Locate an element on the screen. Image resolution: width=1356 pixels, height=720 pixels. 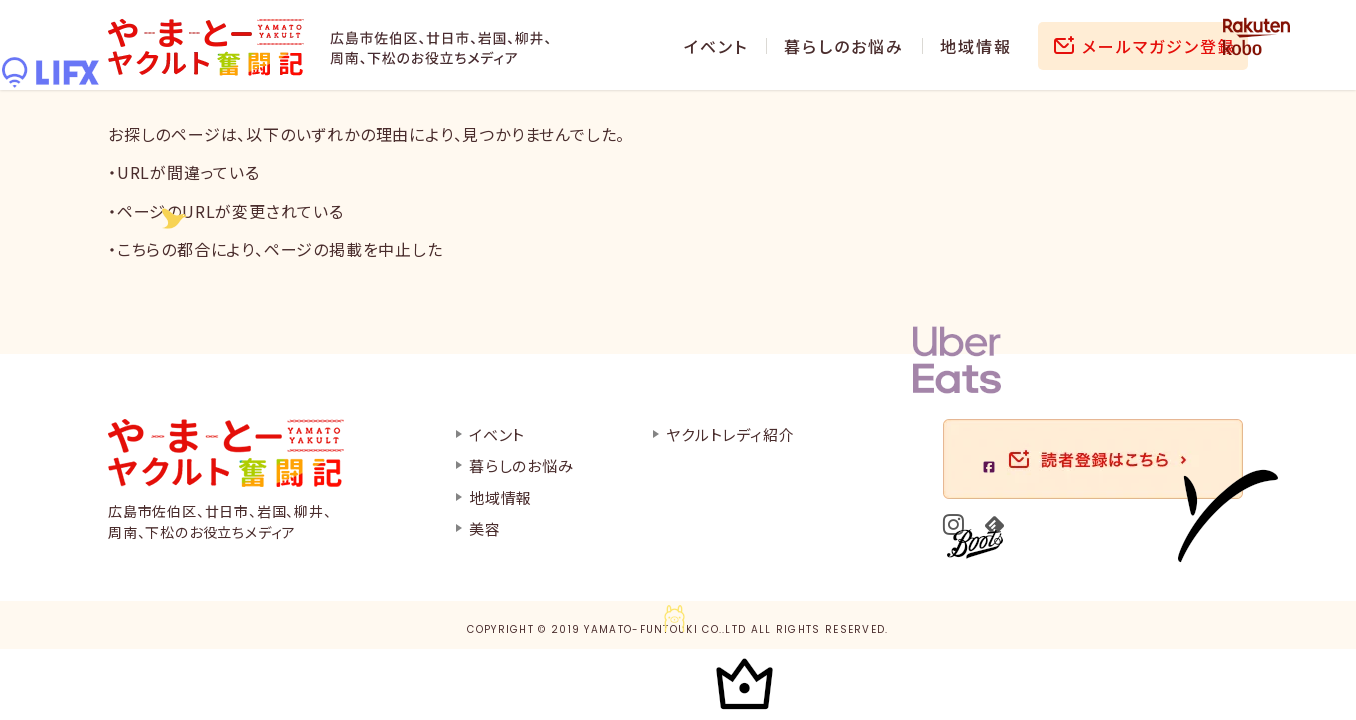
indicates VIP or premium membership status is located at coordinates (744, 685).